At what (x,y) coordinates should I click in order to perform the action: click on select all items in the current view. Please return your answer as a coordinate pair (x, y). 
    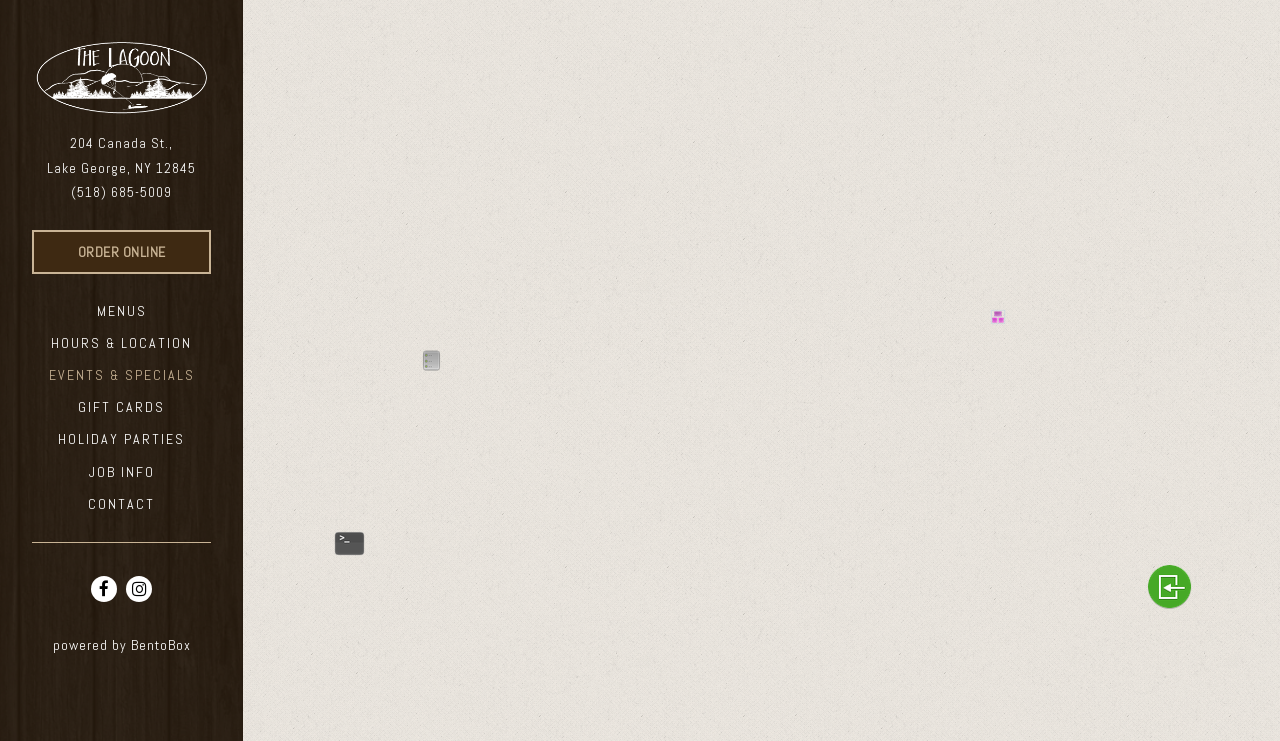
    Looking at the image, I should click on (998, 317).